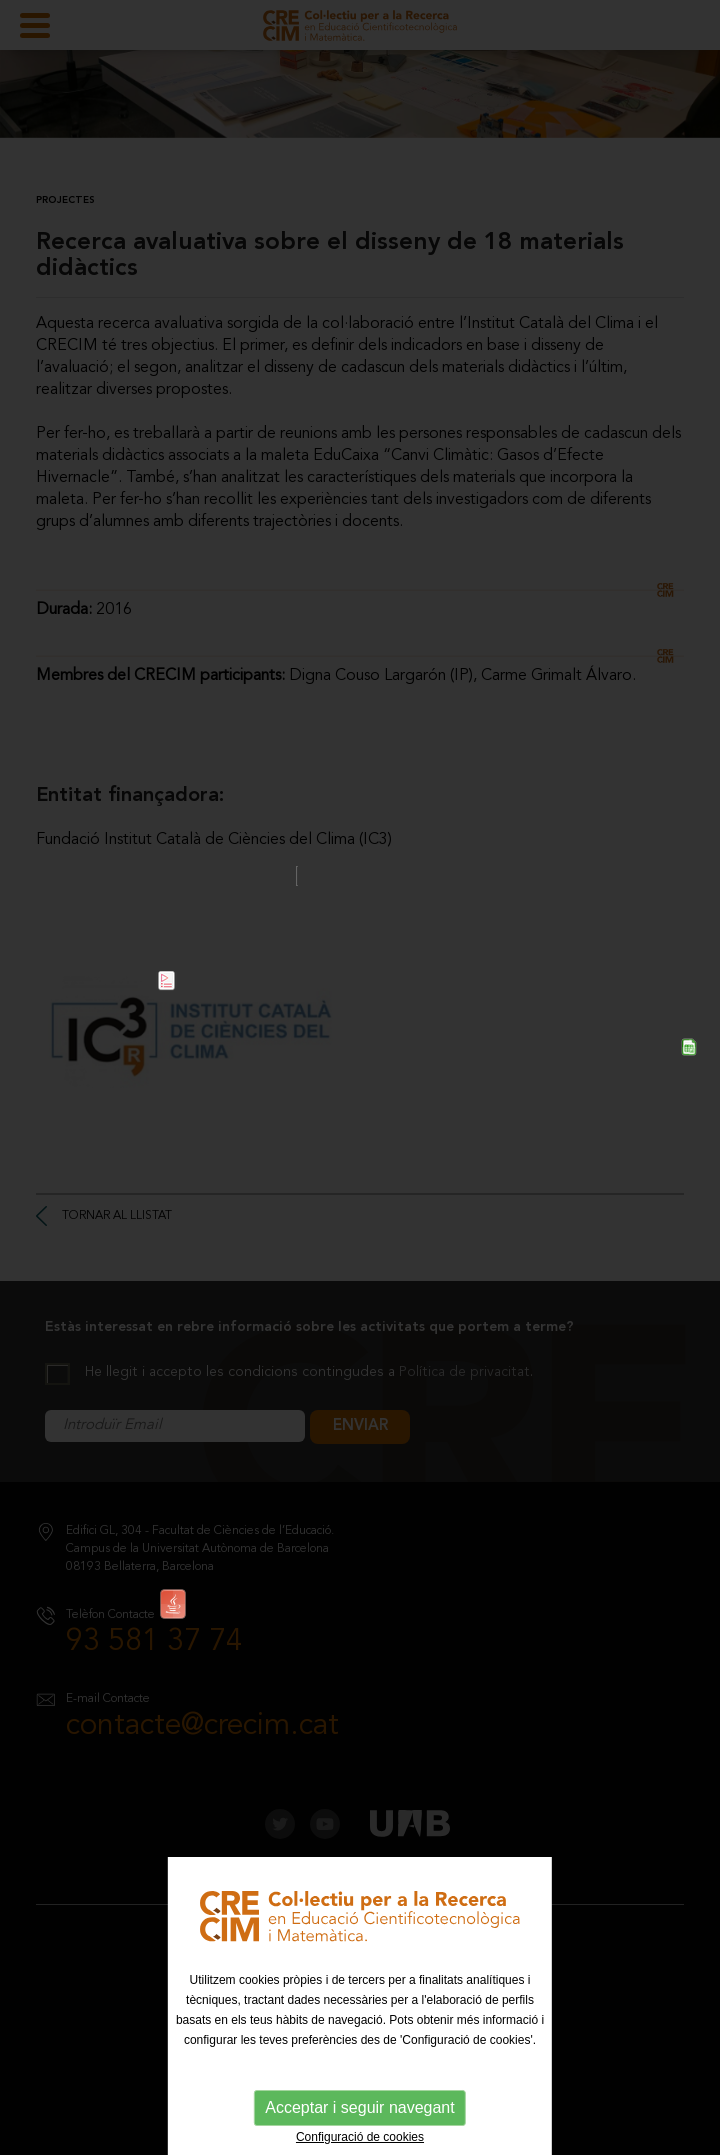  Describe the element at coordinates (173, 1604) in the screenshot. I see `indicates a java source code file` at that location.